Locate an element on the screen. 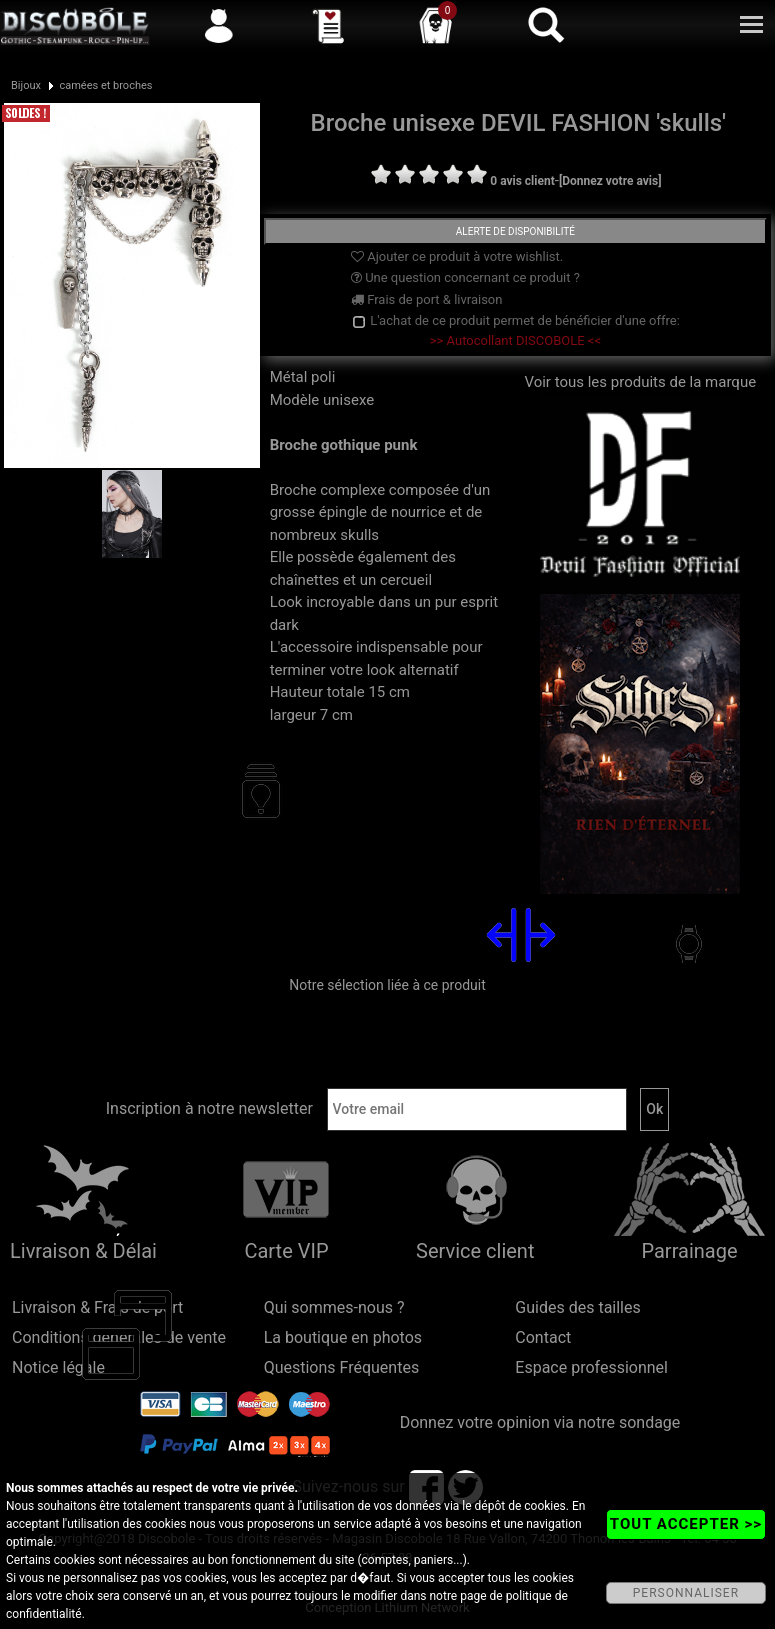 The height and width of the screenshot is (1629, 775). switch between open windows is located at coordinates (127, 1335).